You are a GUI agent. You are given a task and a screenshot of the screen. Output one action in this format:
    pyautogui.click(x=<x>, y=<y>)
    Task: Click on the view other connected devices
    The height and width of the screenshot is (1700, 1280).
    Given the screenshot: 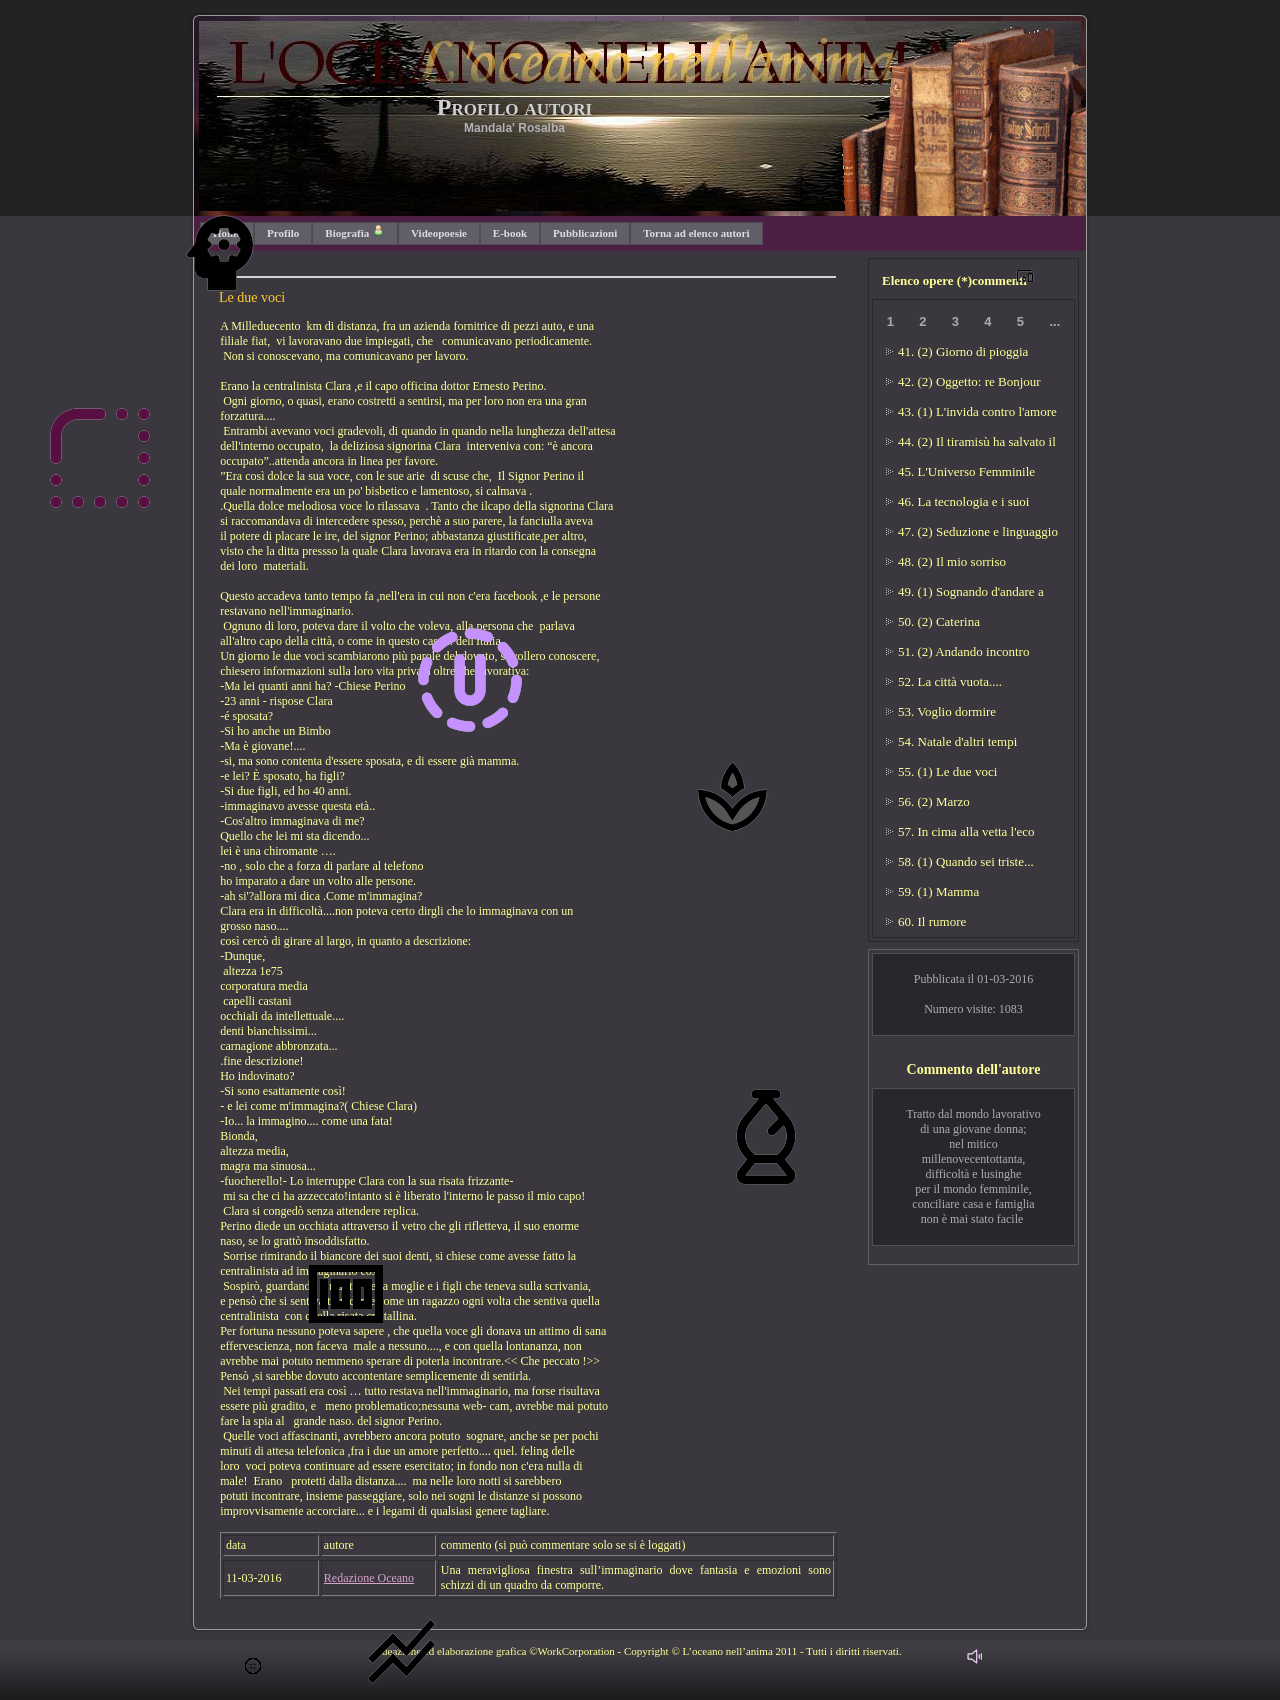 What is the action you would take?
    pyautogui.click(x=1025, y=276)
    